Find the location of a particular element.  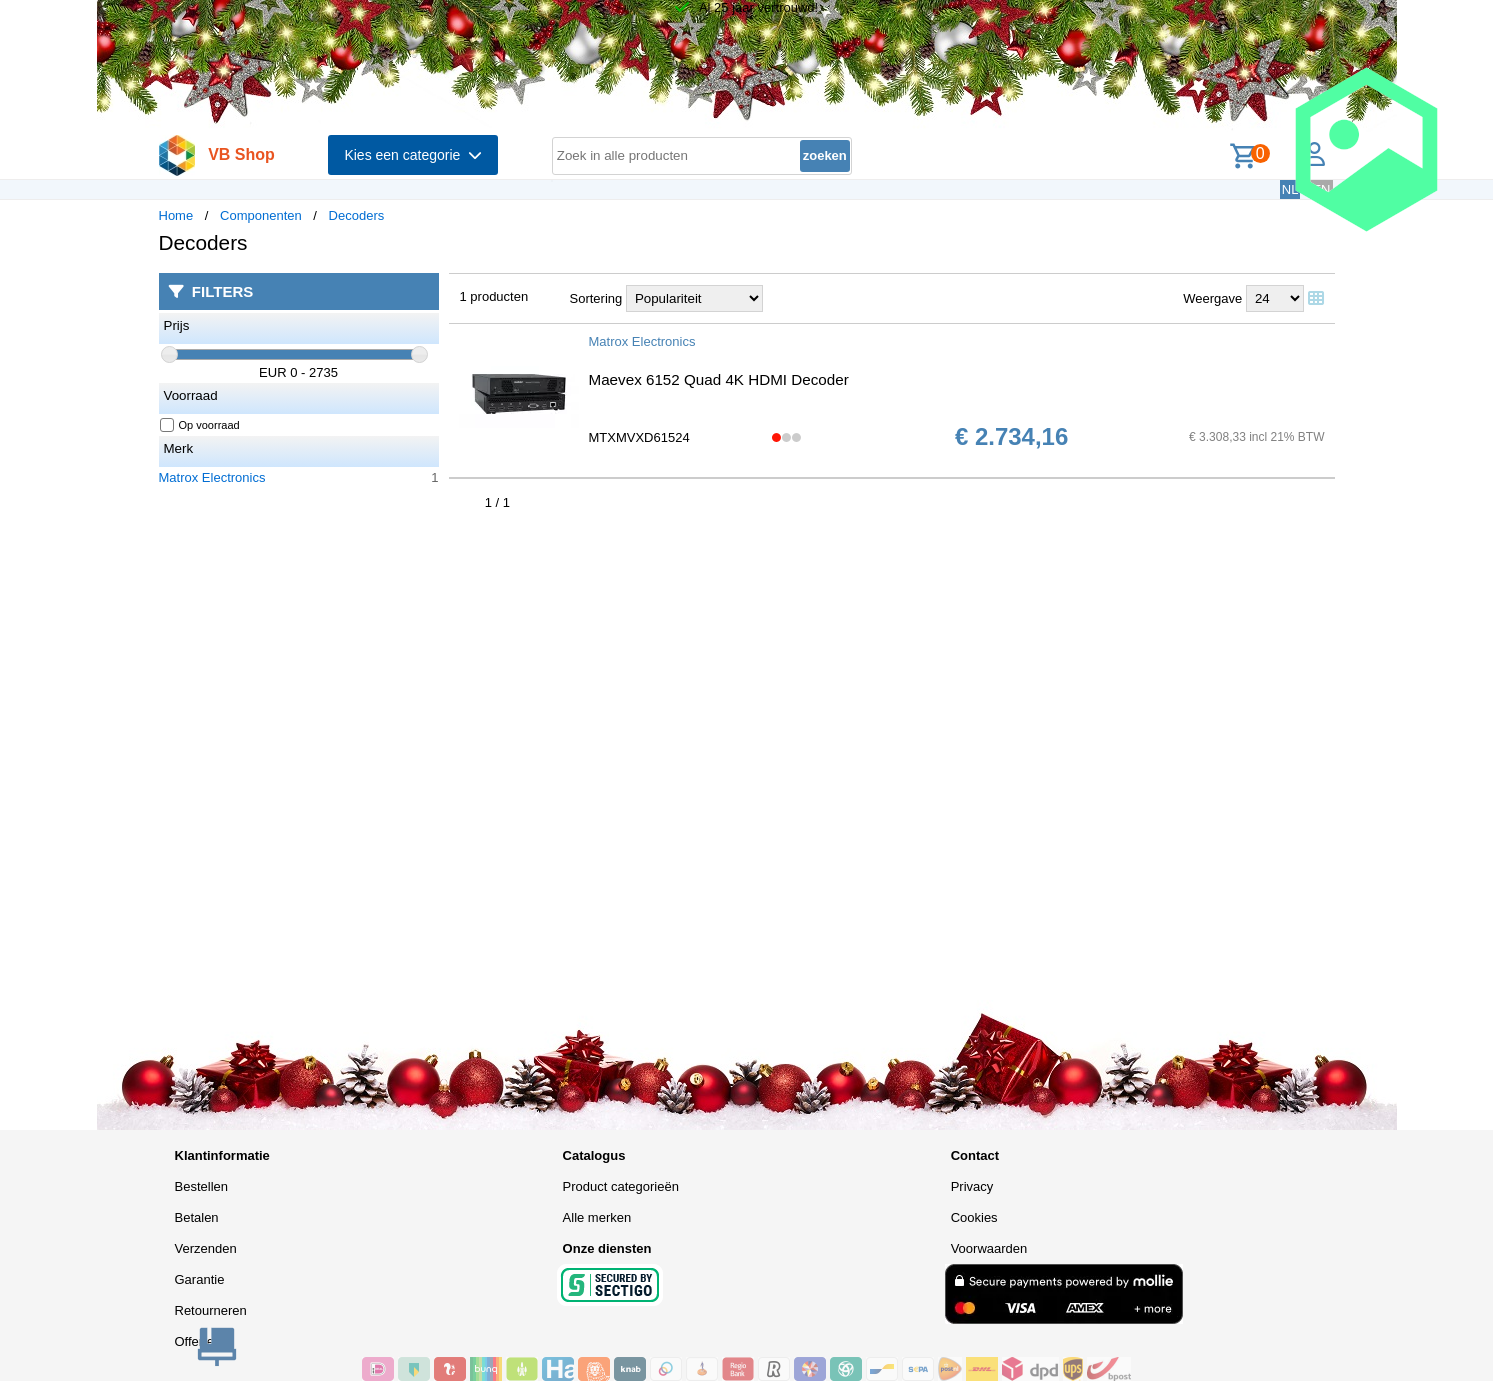

access brush or painting tools is located at coordinates (217, 1345).